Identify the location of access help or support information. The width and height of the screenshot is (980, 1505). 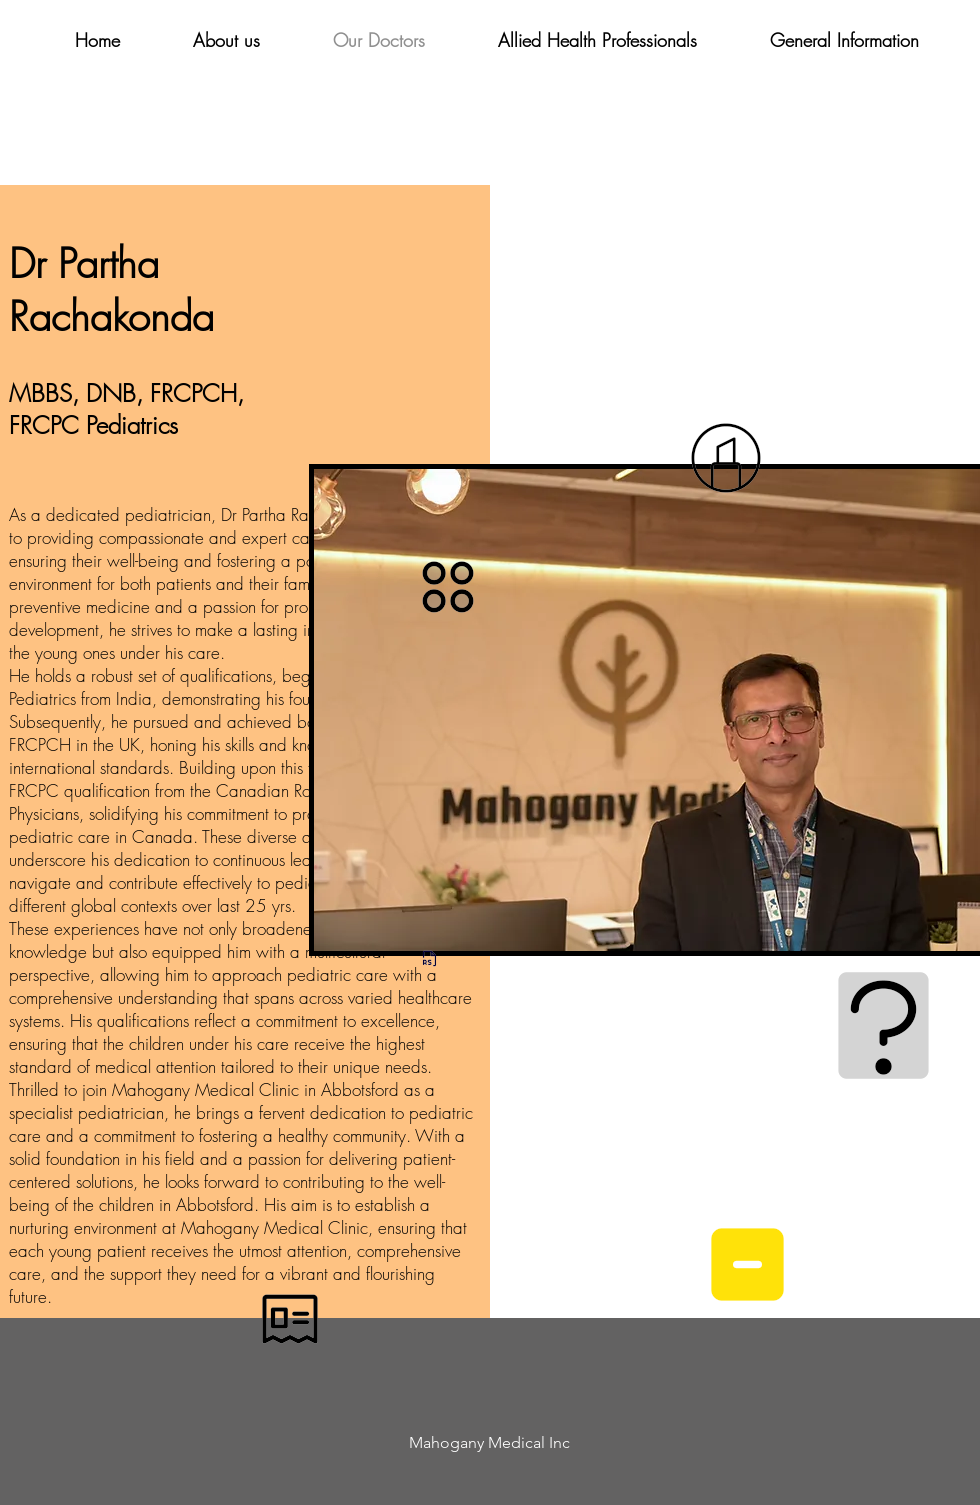
(883, 1025).